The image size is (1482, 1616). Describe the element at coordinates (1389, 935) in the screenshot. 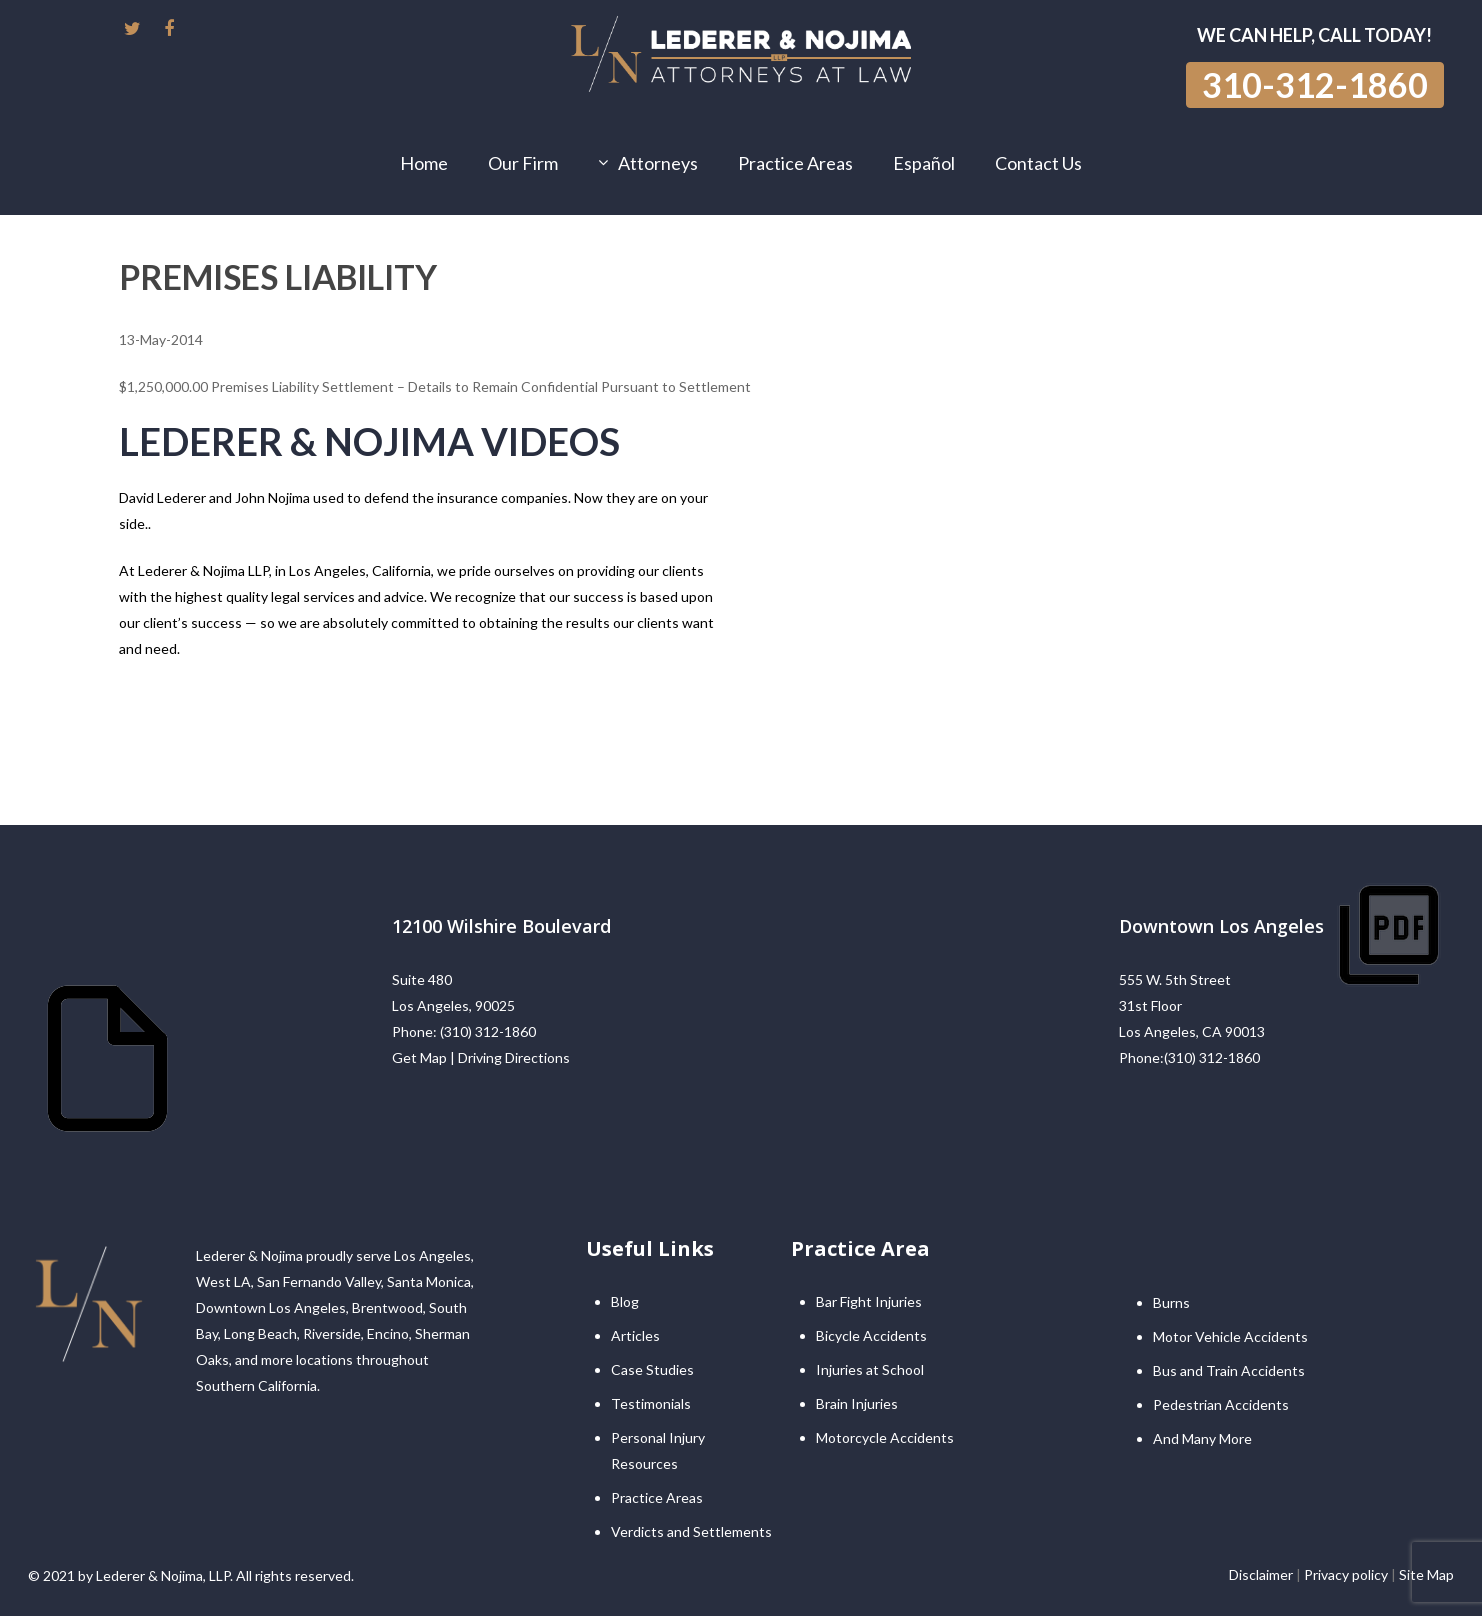

I see `save or export as PDF` at that location.